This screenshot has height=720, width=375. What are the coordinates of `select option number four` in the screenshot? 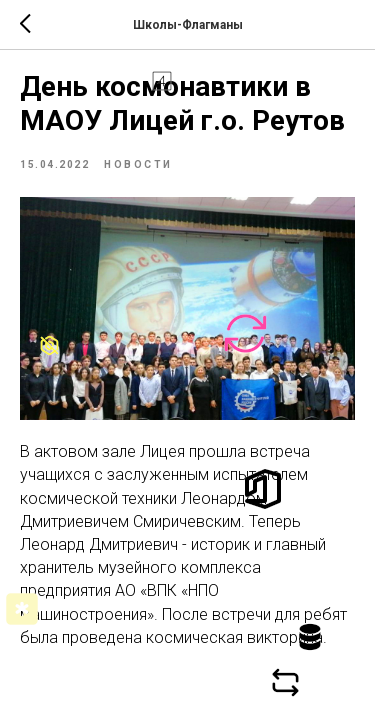 It's located at (162, 81).